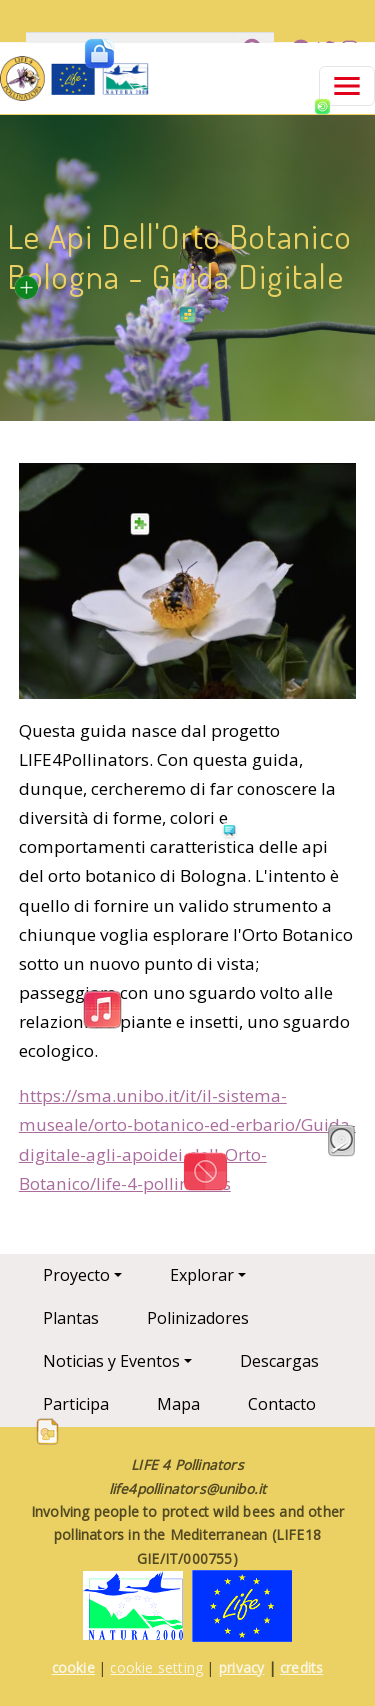 Image resolution: width=375 pixels, height=1706 pixels. What do you see at coordinates (322, 106) in the screenshot?
I see `open the mate desktop environment app` at bounding box center [322, 106].